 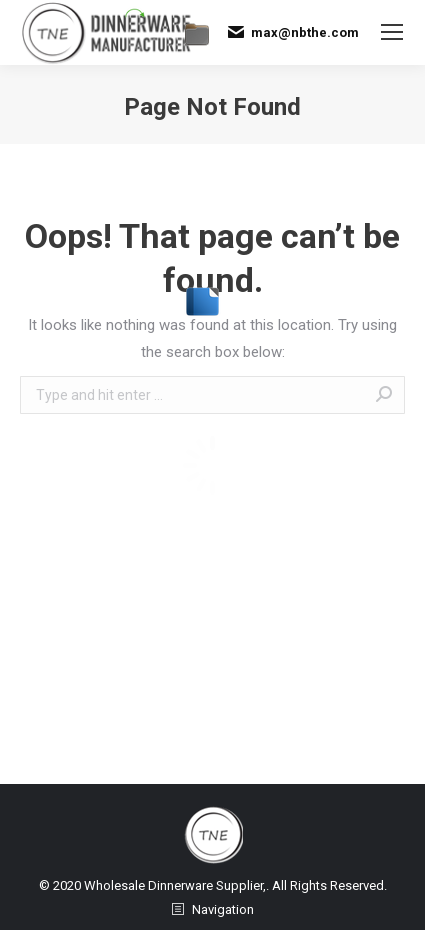 What do you see at coordinates (202, 300) in the screenshot?
I see `change desktop wallpaper settings` at bounding box center [202, 300].